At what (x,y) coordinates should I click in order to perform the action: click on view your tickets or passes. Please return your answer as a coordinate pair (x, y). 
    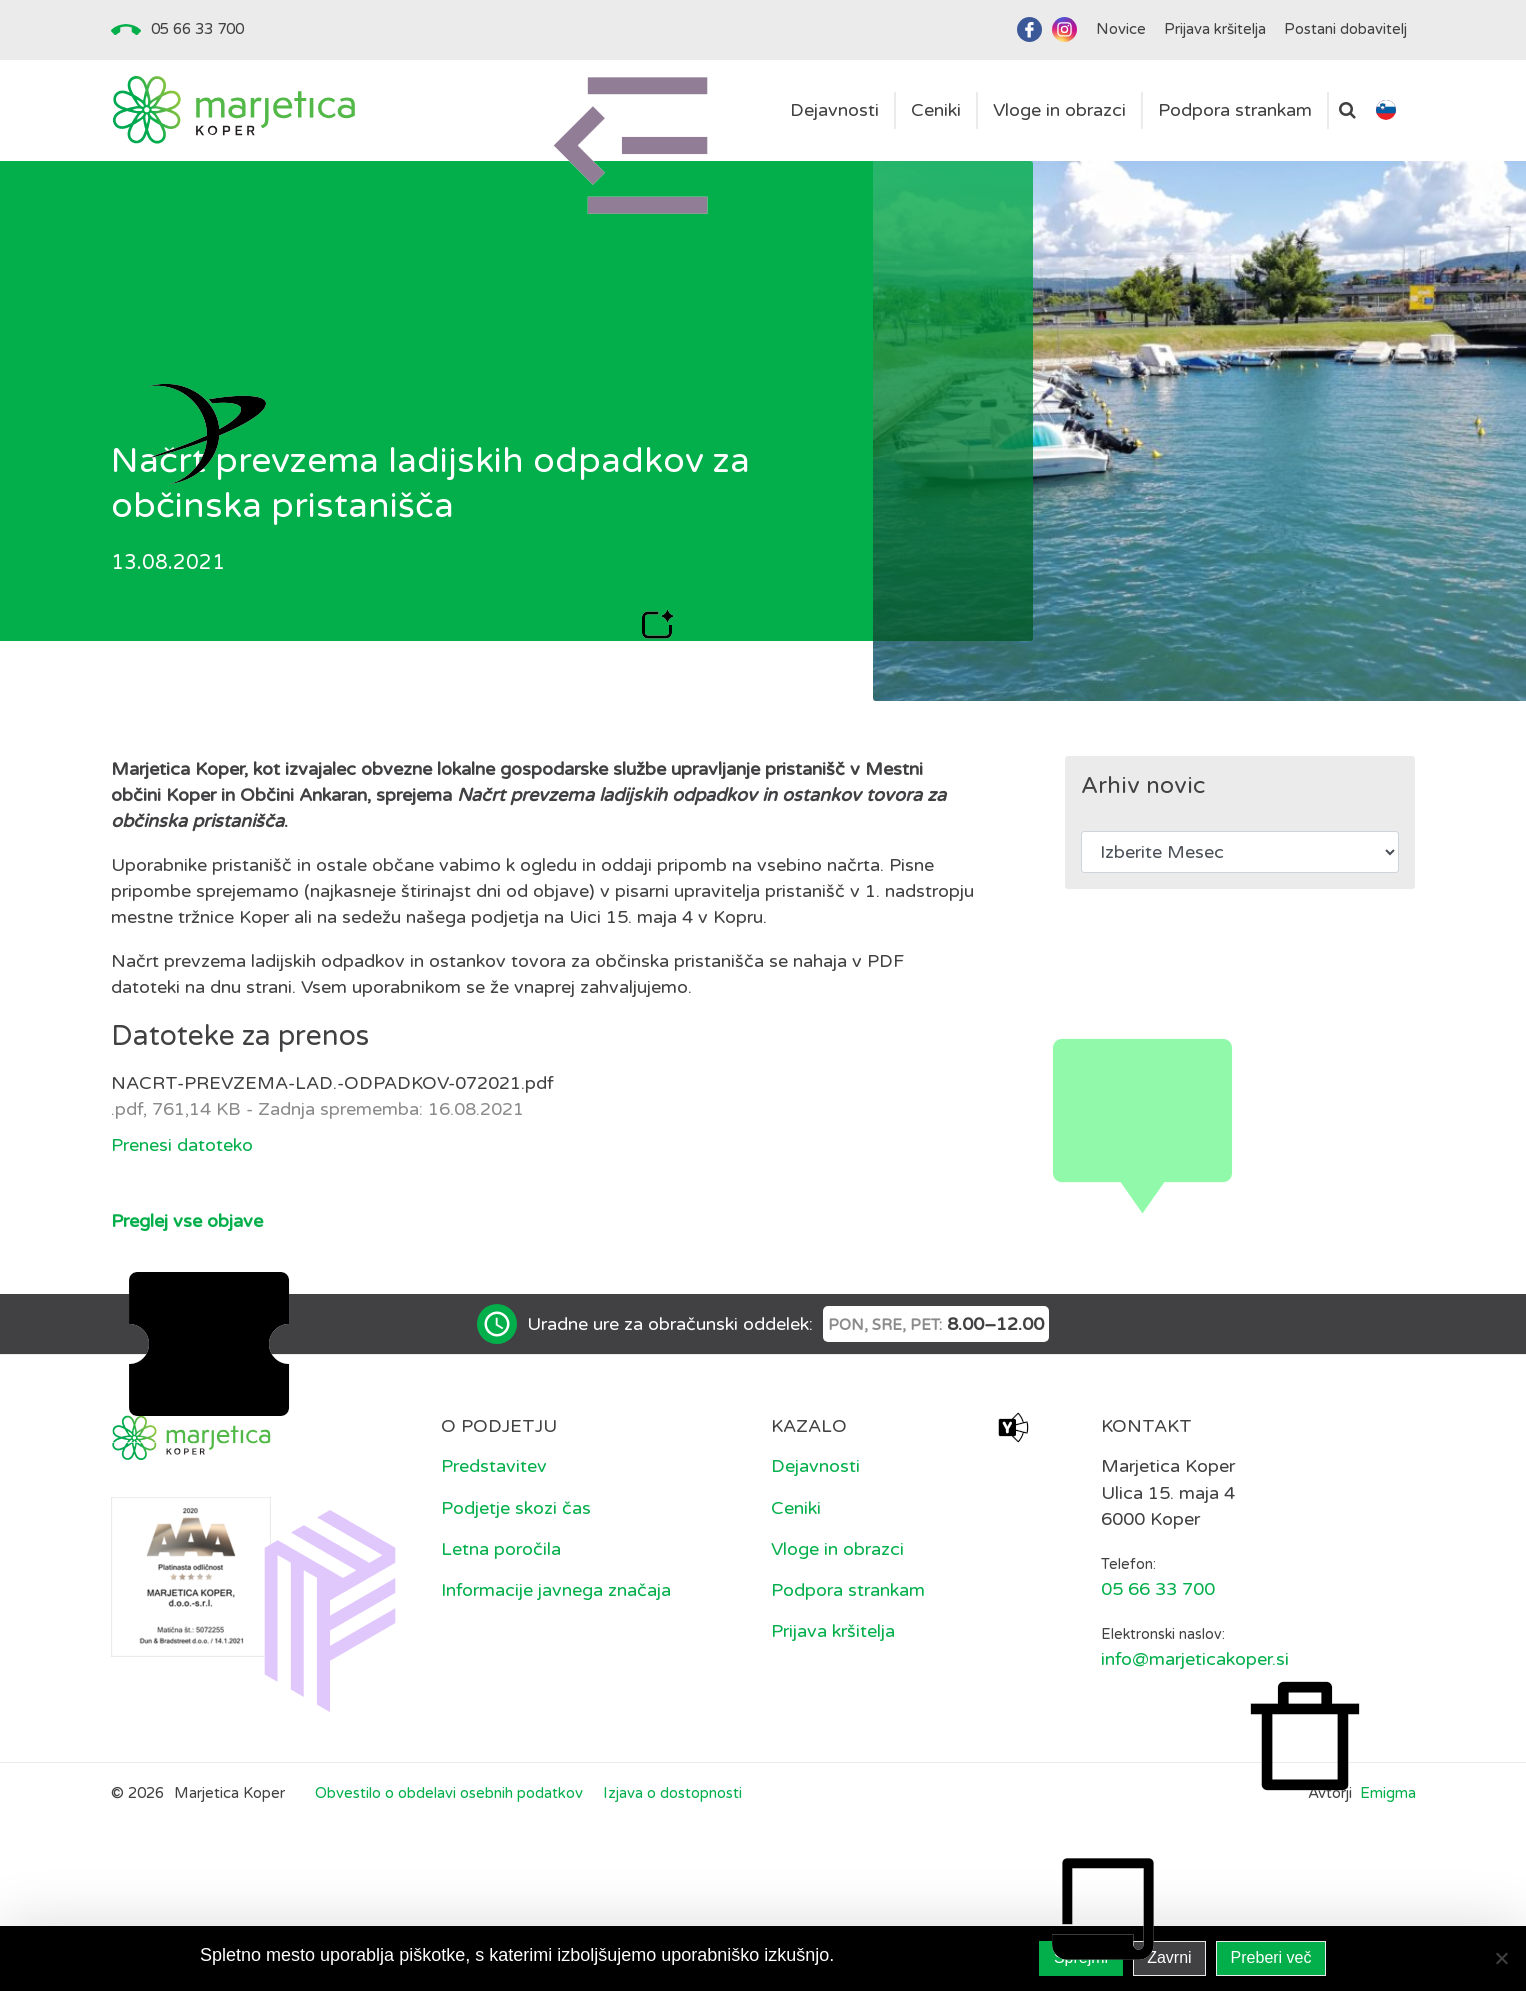
    Looking at the image, I should click on (209, 1344).